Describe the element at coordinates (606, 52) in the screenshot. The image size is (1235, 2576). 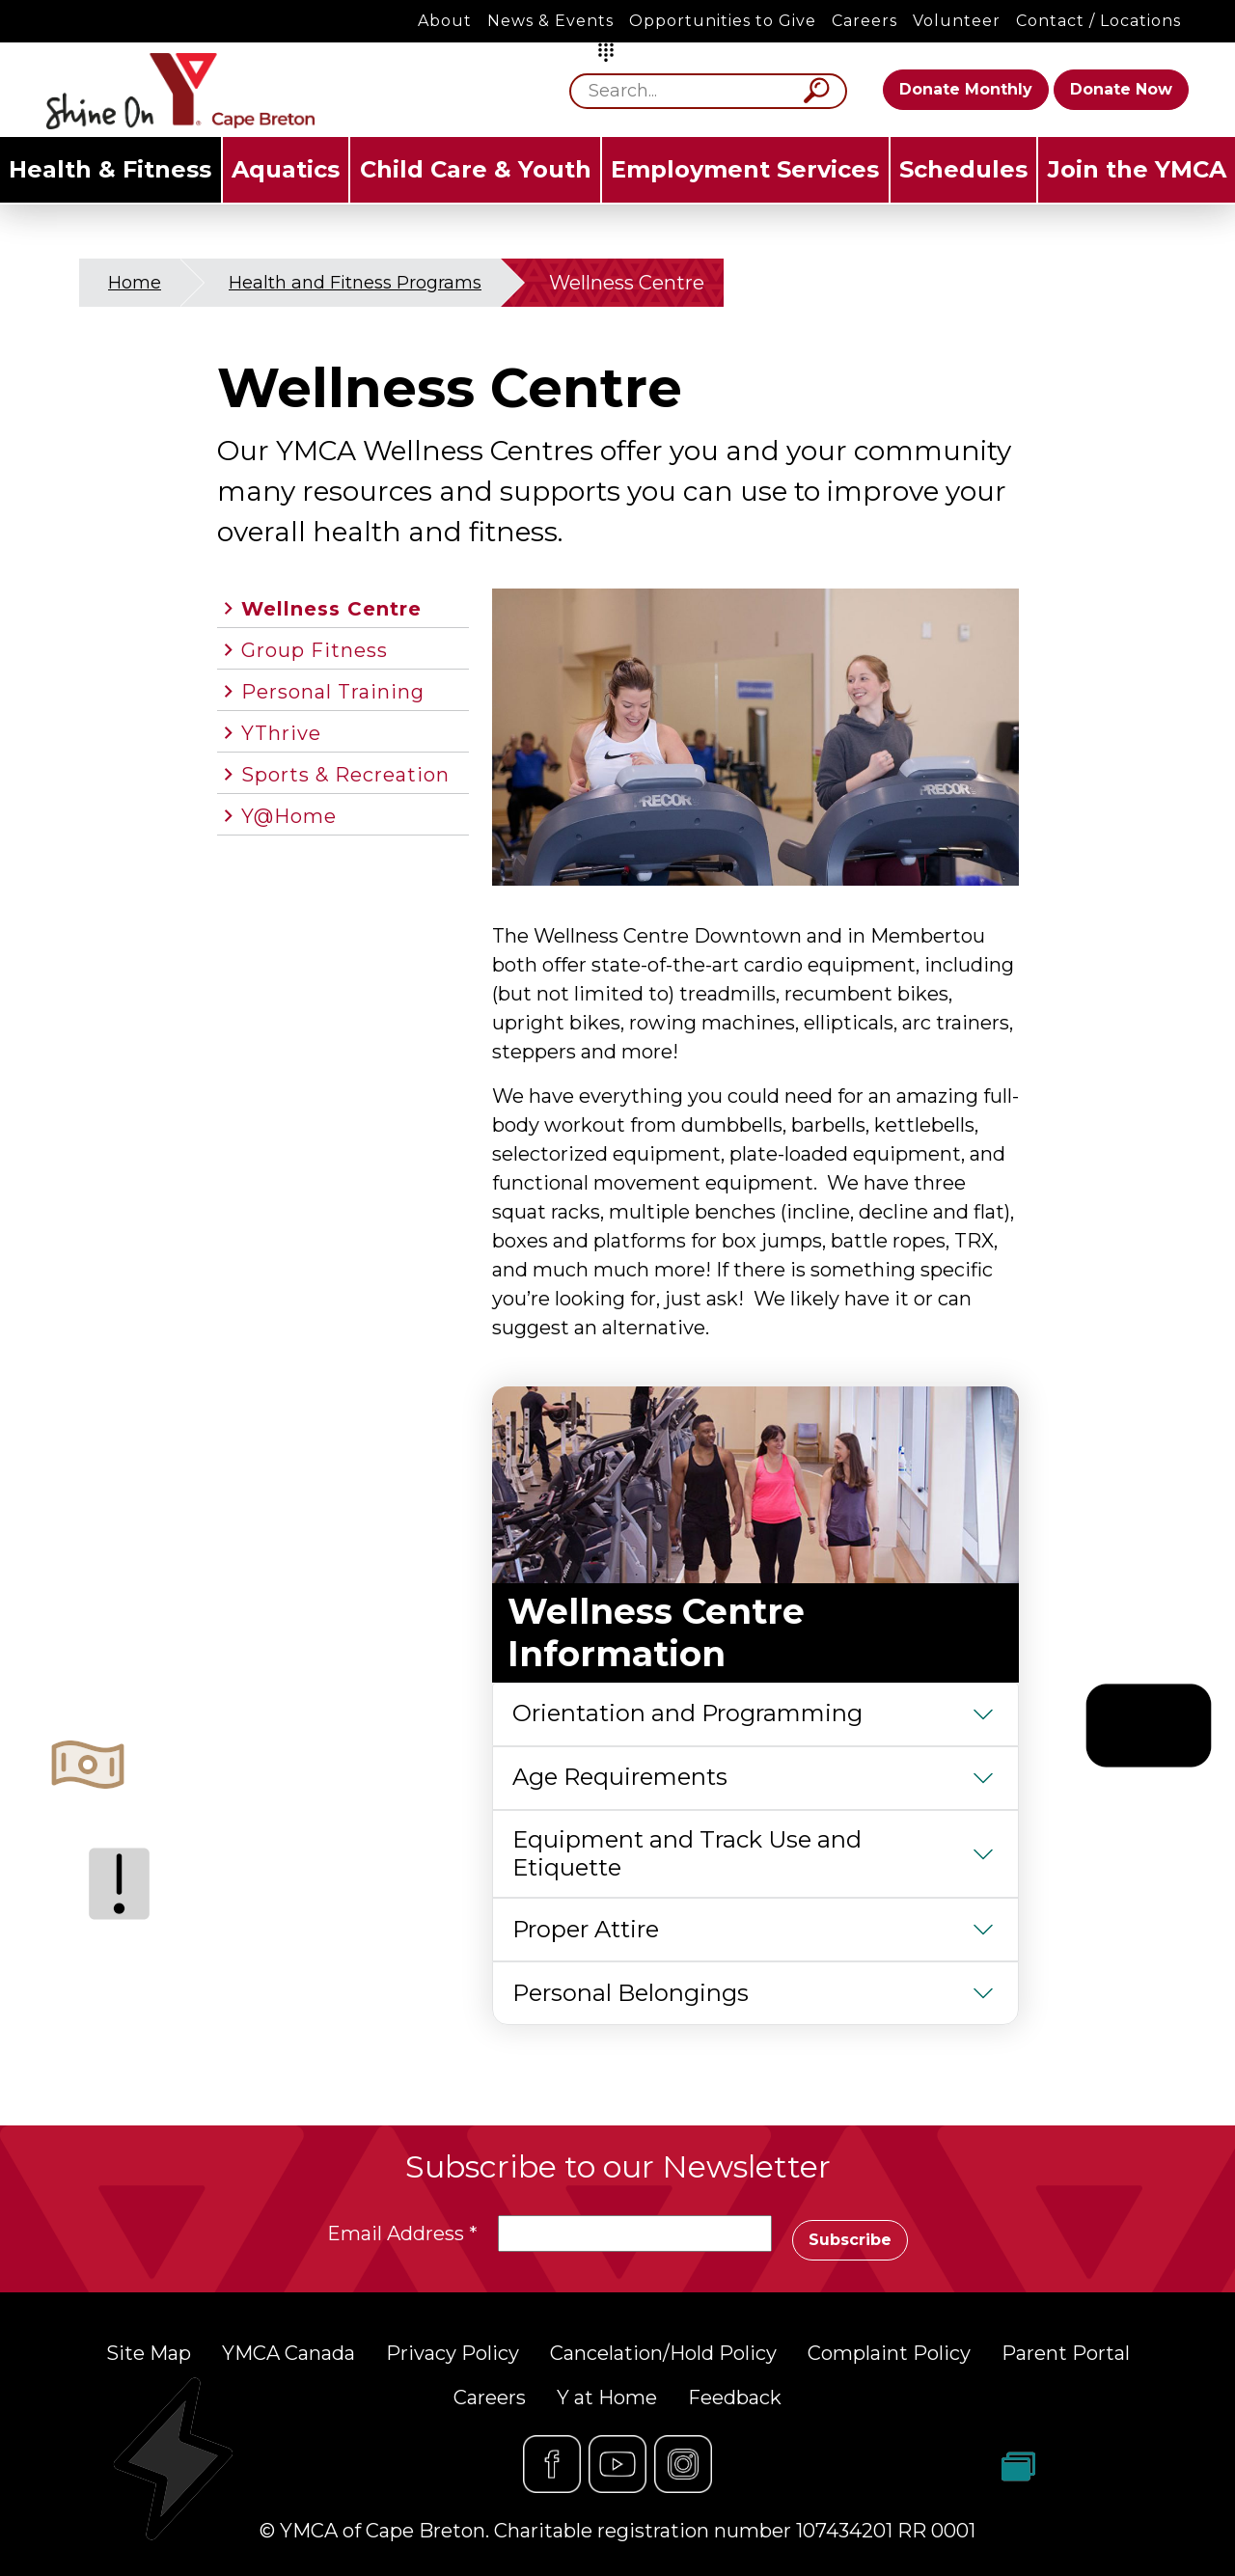
I see `open numeric keypad for input` at that location.